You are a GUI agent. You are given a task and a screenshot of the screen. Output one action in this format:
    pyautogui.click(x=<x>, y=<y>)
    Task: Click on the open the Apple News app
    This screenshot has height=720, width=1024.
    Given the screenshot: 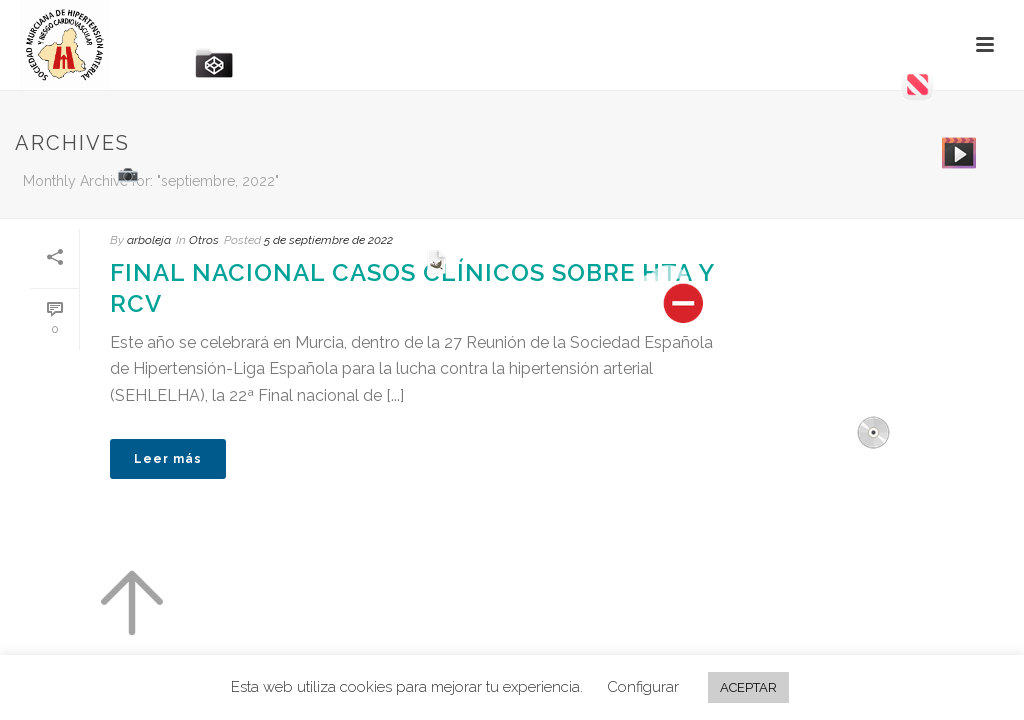 What is the action you would take?
    pyautogui.click(x=917, y=84)
    